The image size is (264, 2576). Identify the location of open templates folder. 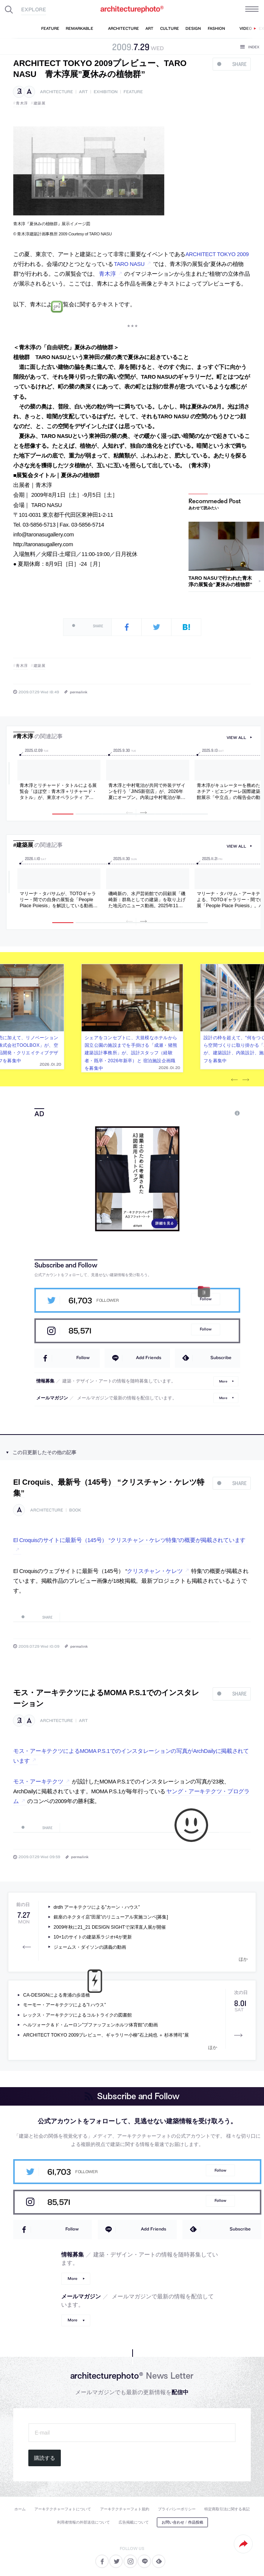
(204, 1292).